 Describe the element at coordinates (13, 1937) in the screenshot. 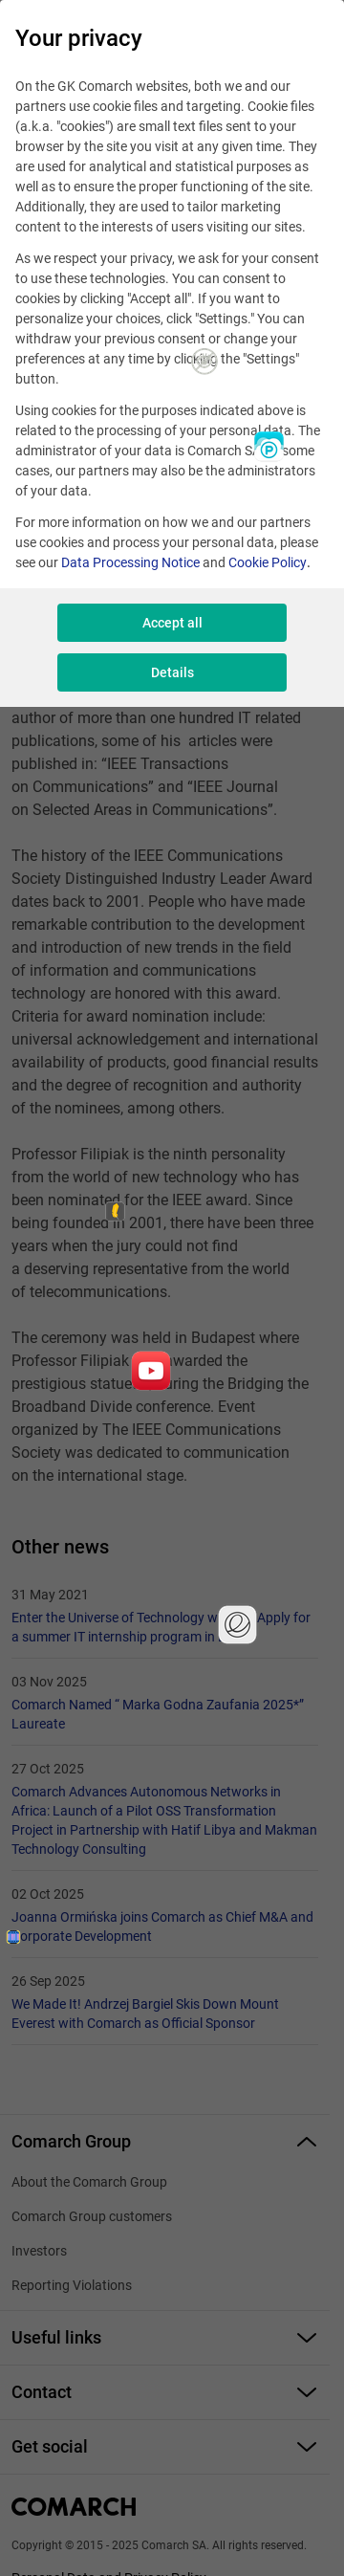

I see `open video trimmer app` at that location.